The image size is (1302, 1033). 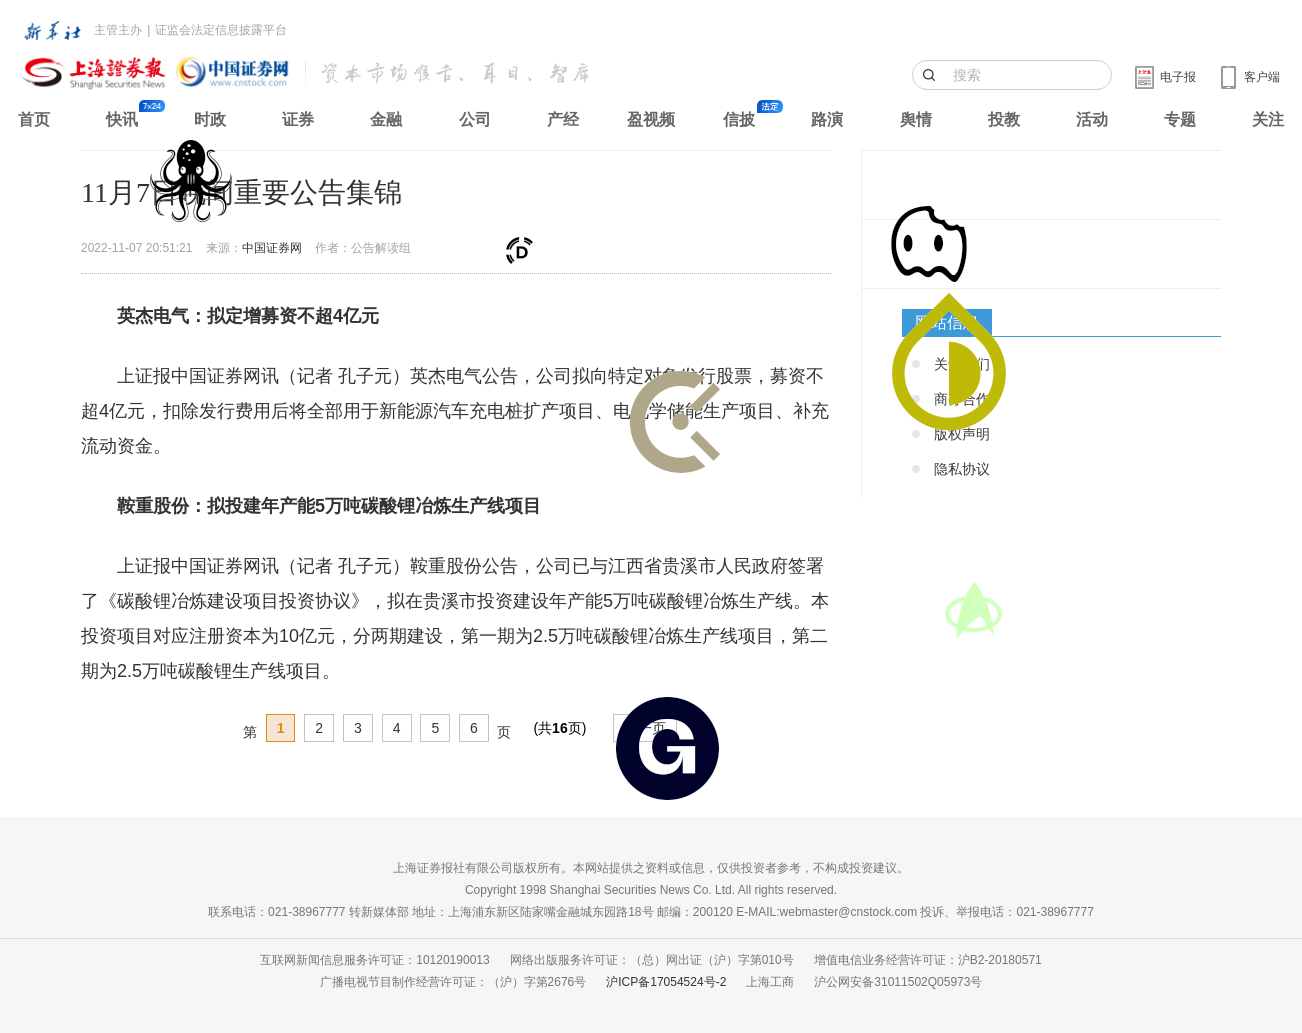 I want to click on testing library logo, so click(x=191, y=181).